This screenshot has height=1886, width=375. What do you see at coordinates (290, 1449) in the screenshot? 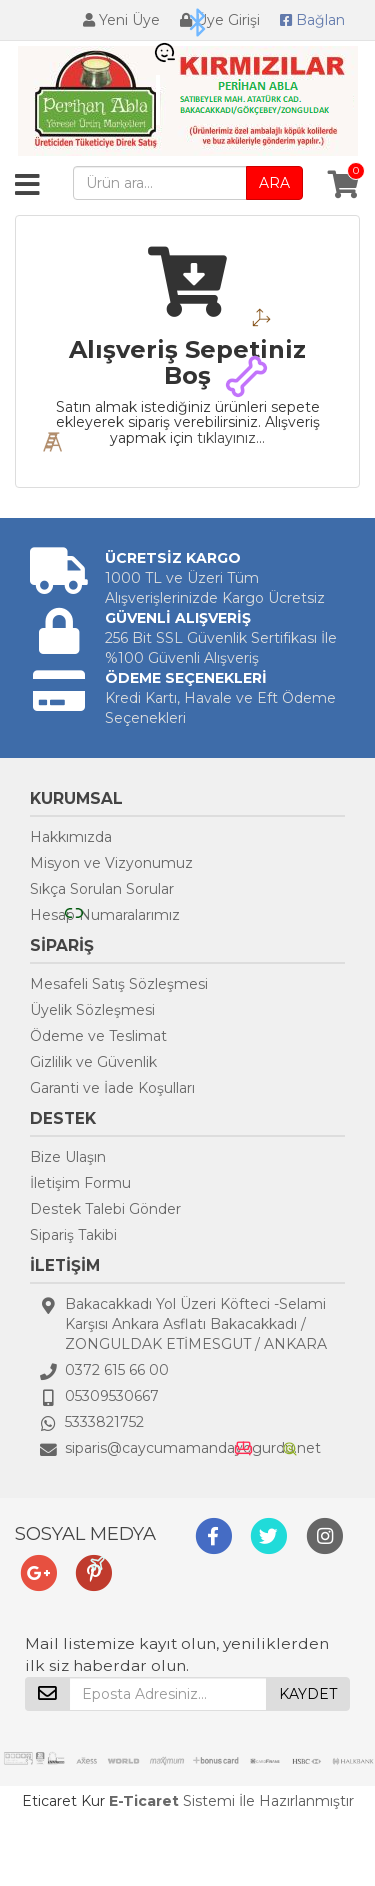
I see `access candy or sweets category` at bounding box center [290, 1449].